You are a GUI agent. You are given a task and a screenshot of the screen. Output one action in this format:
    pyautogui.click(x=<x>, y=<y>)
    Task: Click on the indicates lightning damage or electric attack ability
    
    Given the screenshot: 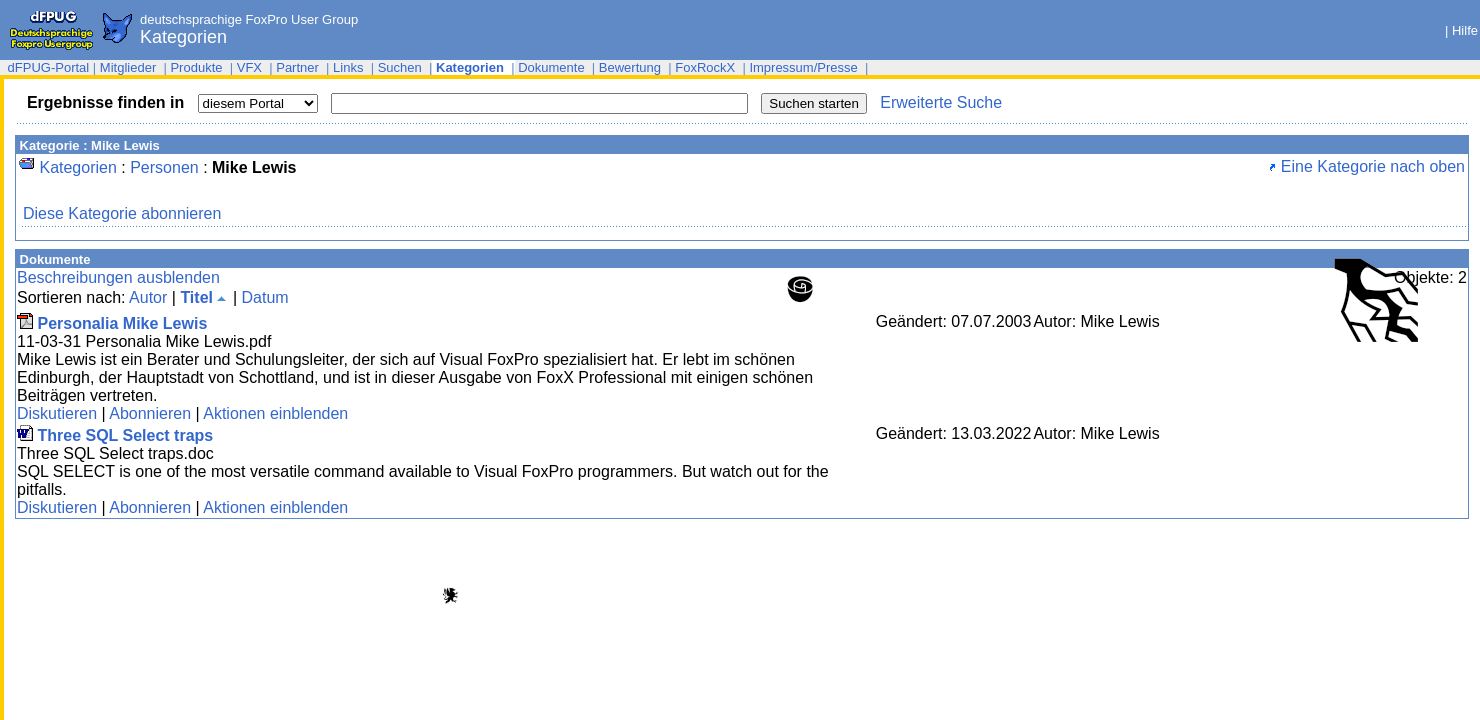 What is the action you would take?
    pyautogui.click(x=1376, y=300)
    